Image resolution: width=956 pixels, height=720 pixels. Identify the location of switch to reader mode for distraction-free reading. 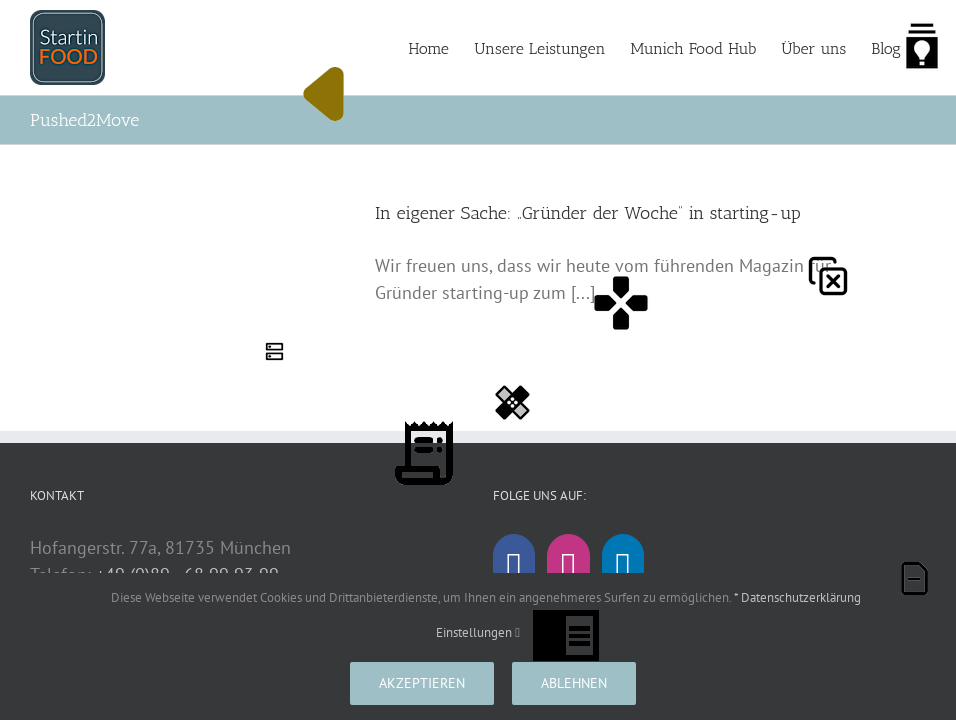
(566, 634).